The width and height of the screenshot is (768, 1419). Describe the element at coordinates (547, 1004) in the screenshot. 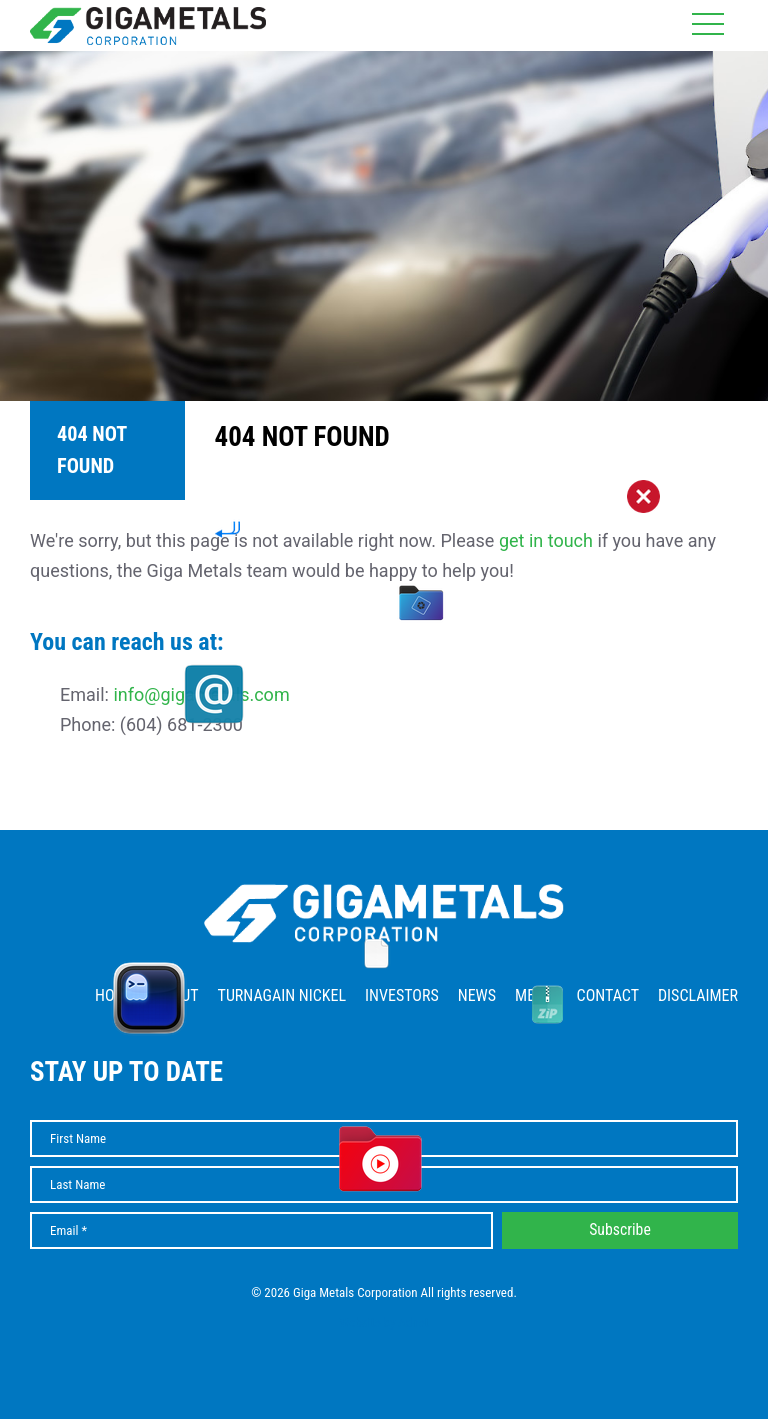

I see `compressed zip file` at that location.